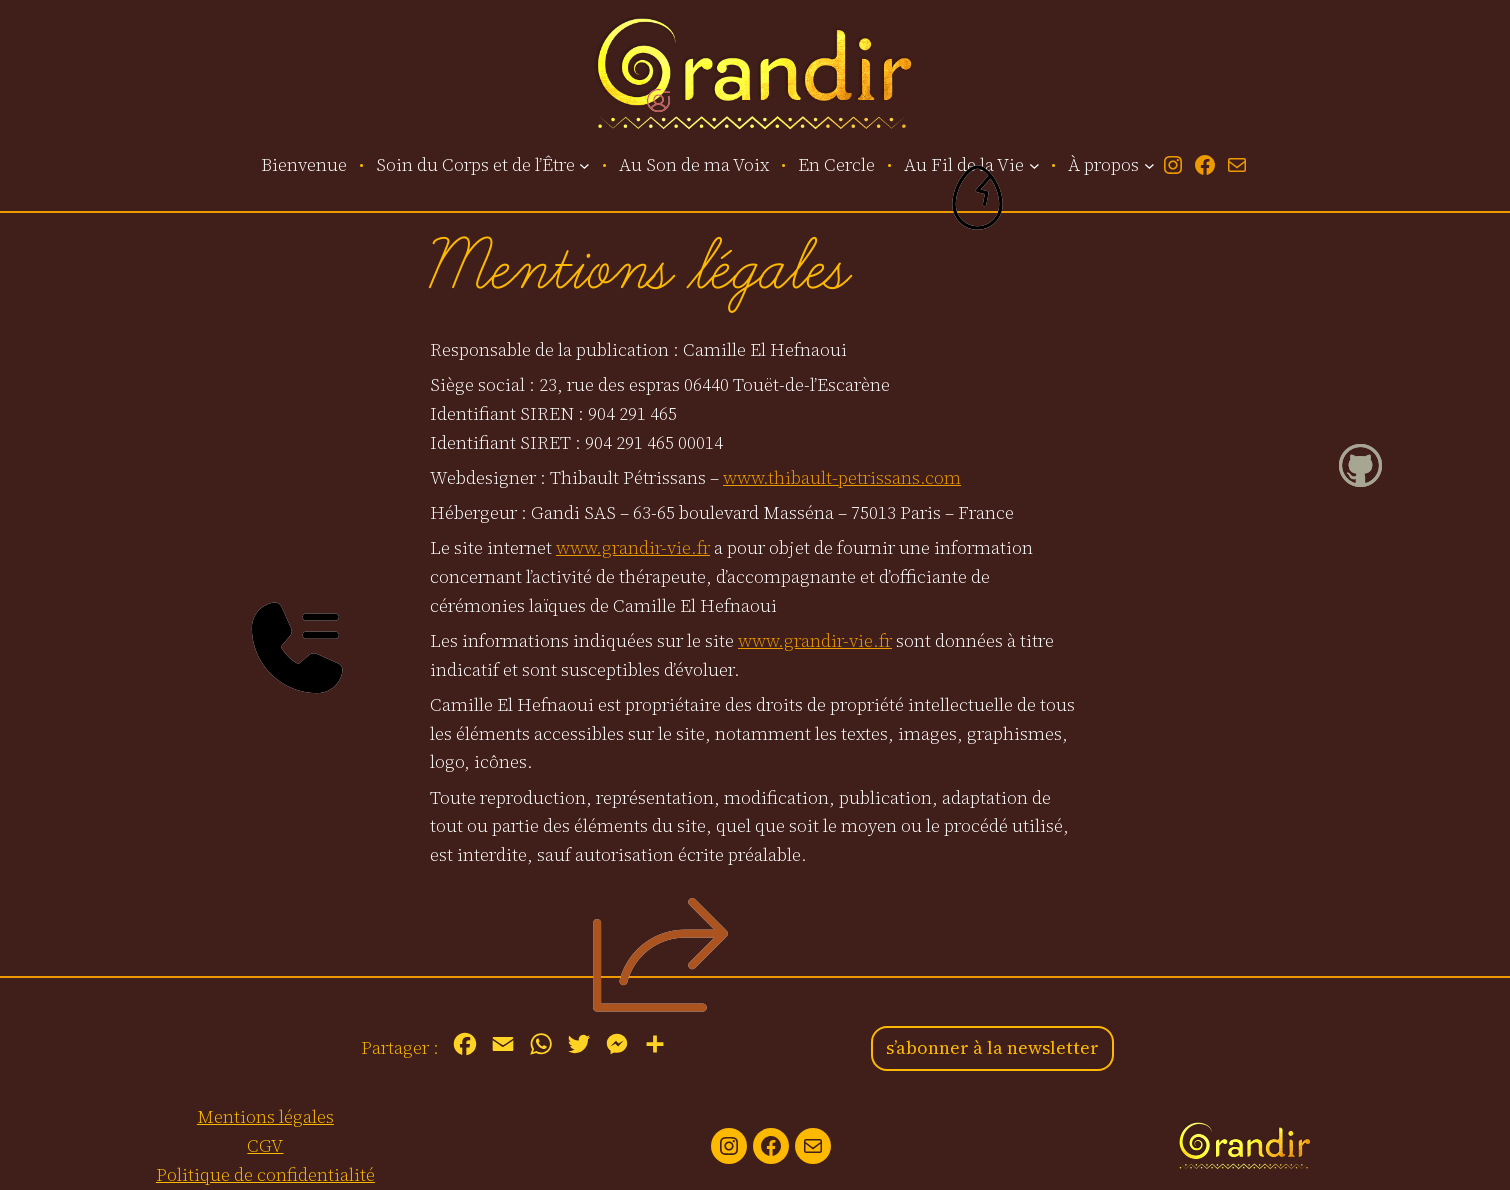  I want to click on indicates a cracked or broken item, so click(977, 197).